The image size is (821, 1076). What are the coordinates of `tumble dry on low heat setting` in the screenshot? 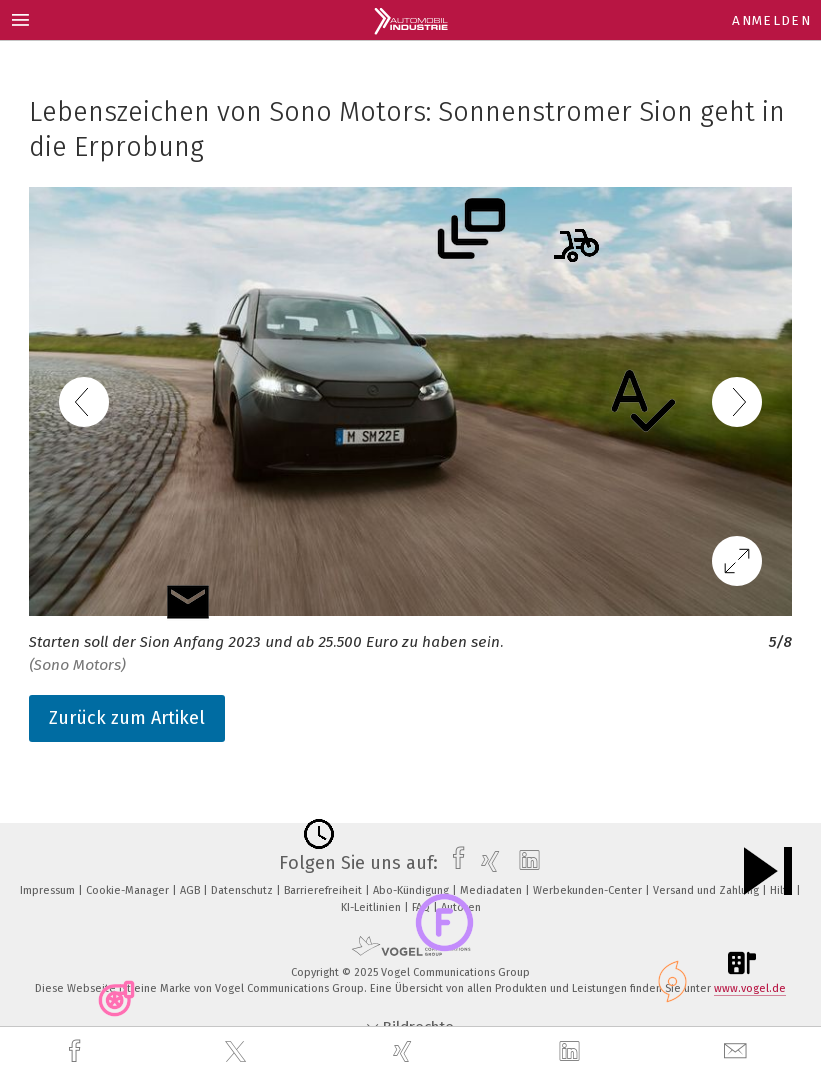 It's located at (444, 922).